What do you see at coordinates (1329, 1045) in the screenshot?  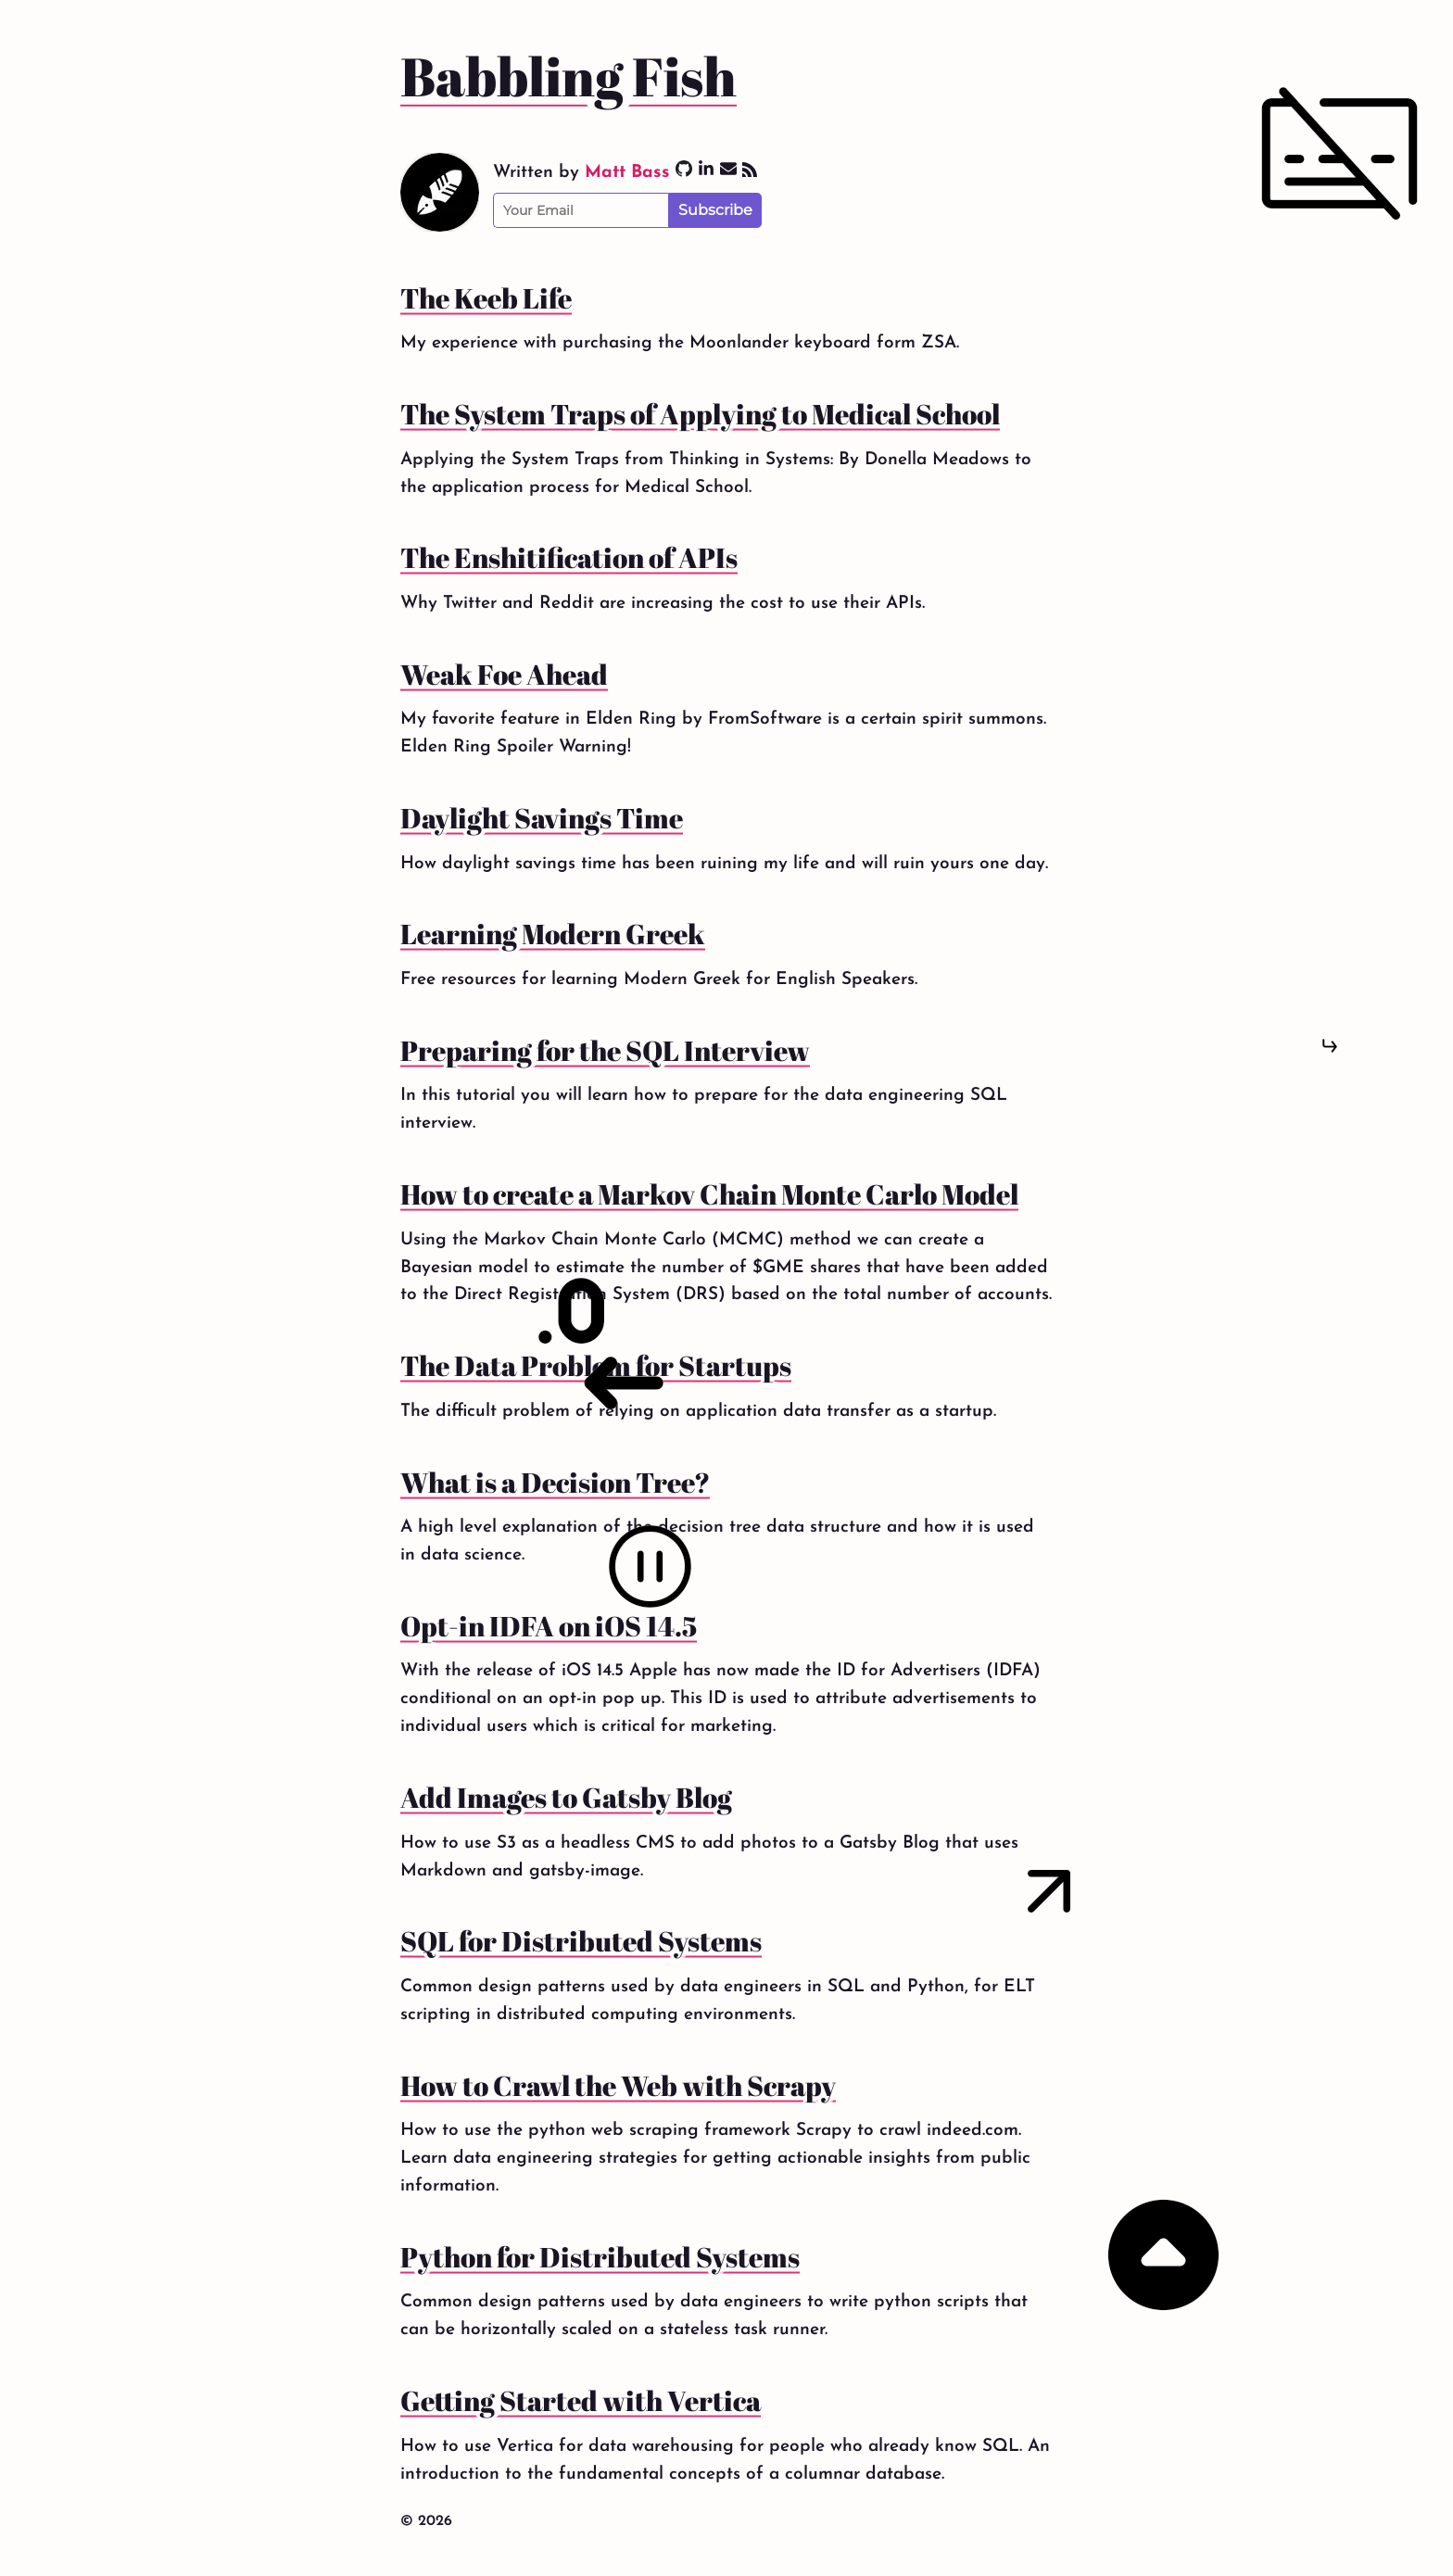 I see `navigate to sub-item or nested content` at bounding box center [1329, 1045].